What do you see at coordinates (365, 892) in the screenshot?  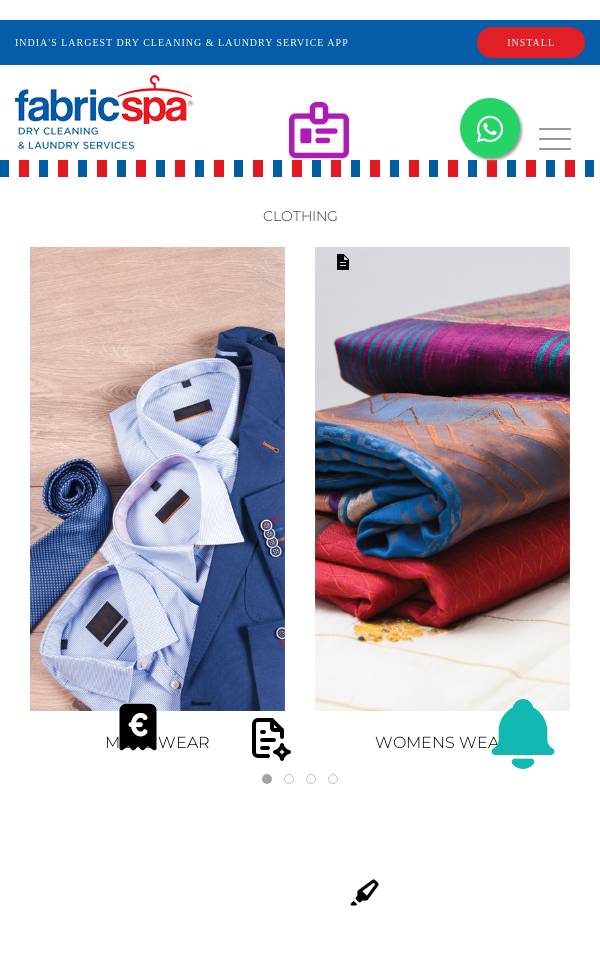 I see `highlight or mark up text` at bounding box center [365, 892].